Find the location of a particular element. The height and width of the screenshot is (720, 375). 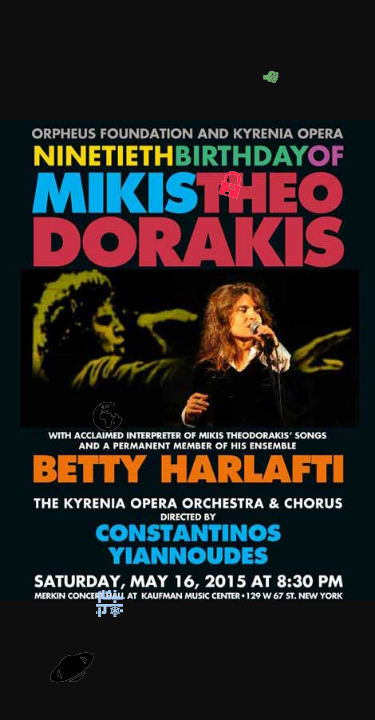

mute or silence audio notifications is located at coordinates (230, 185).